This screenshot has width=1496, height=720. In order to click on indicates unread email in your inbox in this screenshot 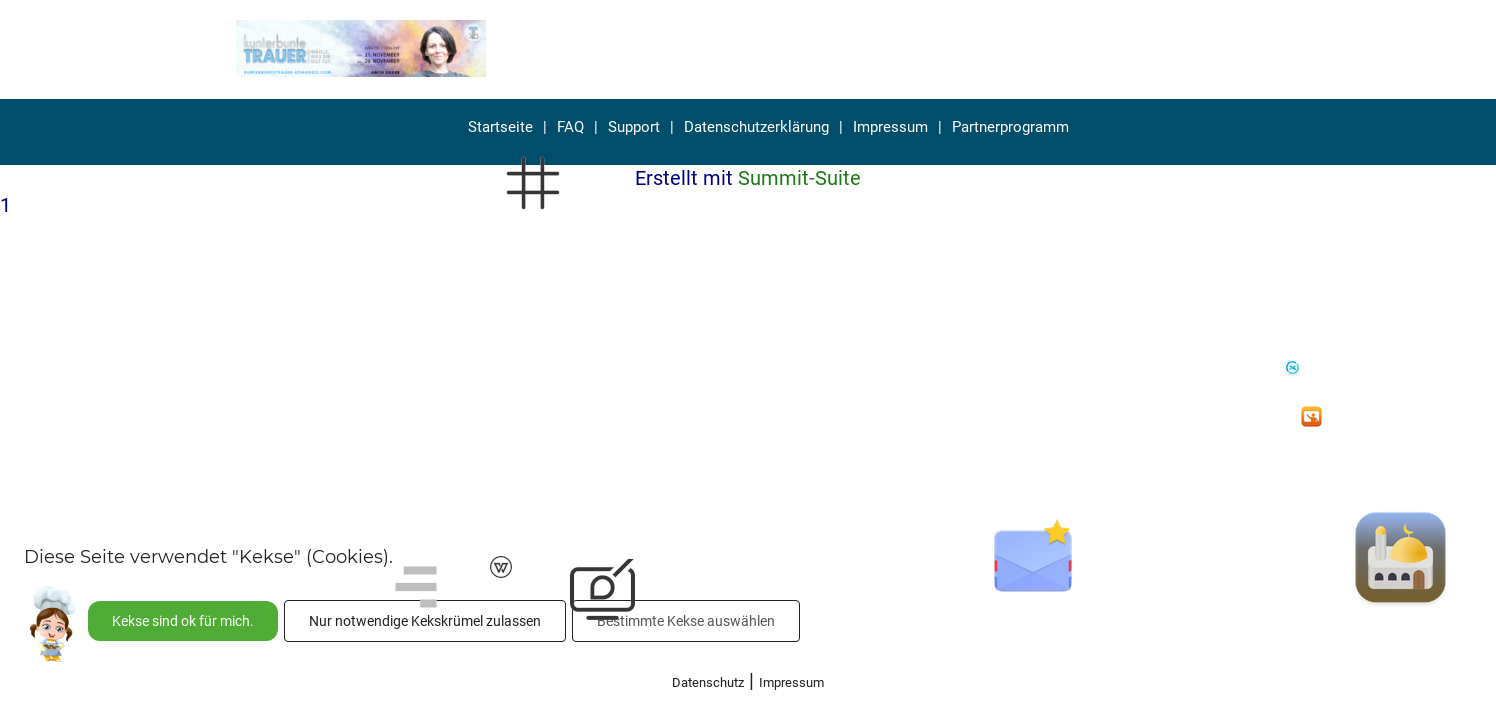, I will do `click(1033, 561)`.